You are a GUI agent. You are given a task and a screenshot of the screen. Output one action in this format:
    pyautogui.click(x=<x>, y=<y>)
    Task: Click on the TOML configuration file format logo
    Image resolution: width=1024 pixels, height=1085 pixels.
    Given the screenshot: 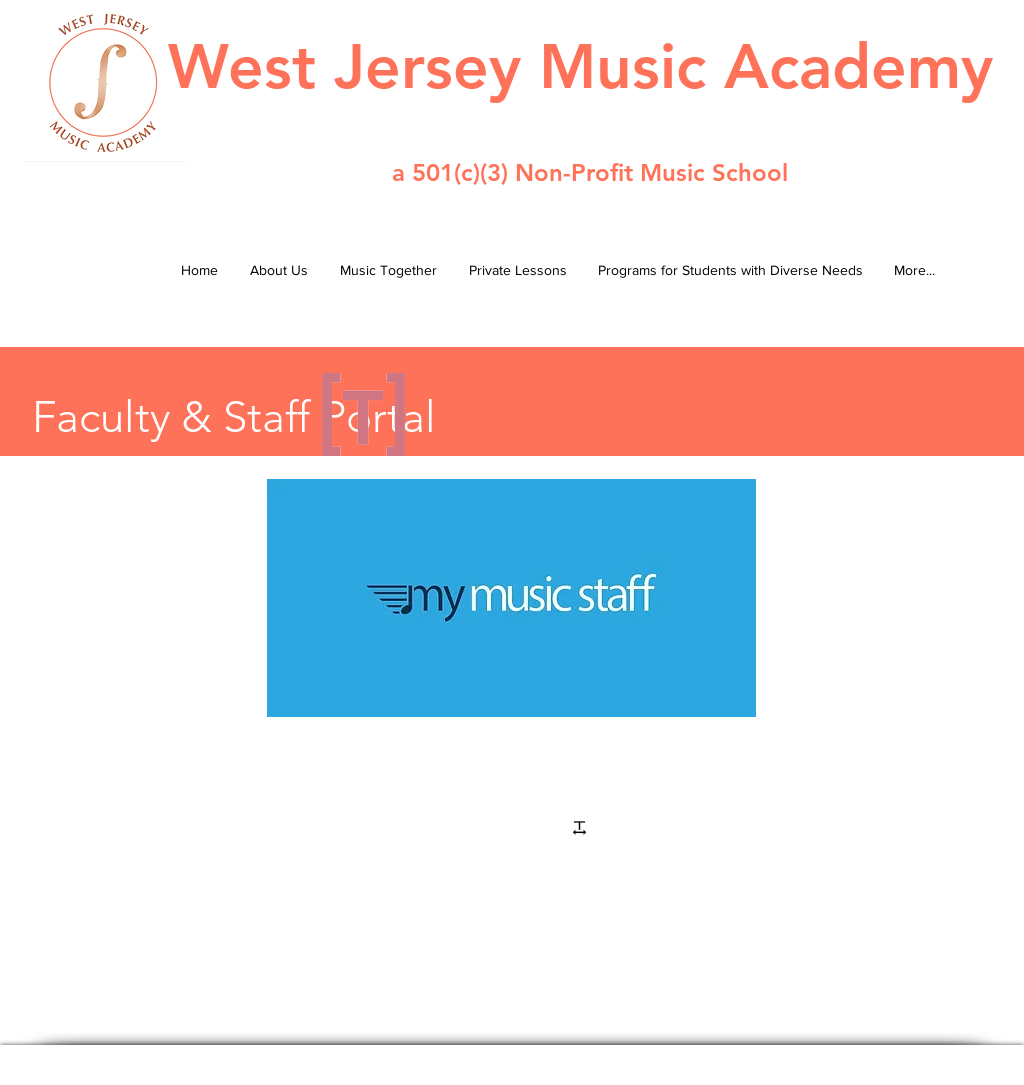 What is the action you would take?
    pyautogui.click(x=363, y=414)
    